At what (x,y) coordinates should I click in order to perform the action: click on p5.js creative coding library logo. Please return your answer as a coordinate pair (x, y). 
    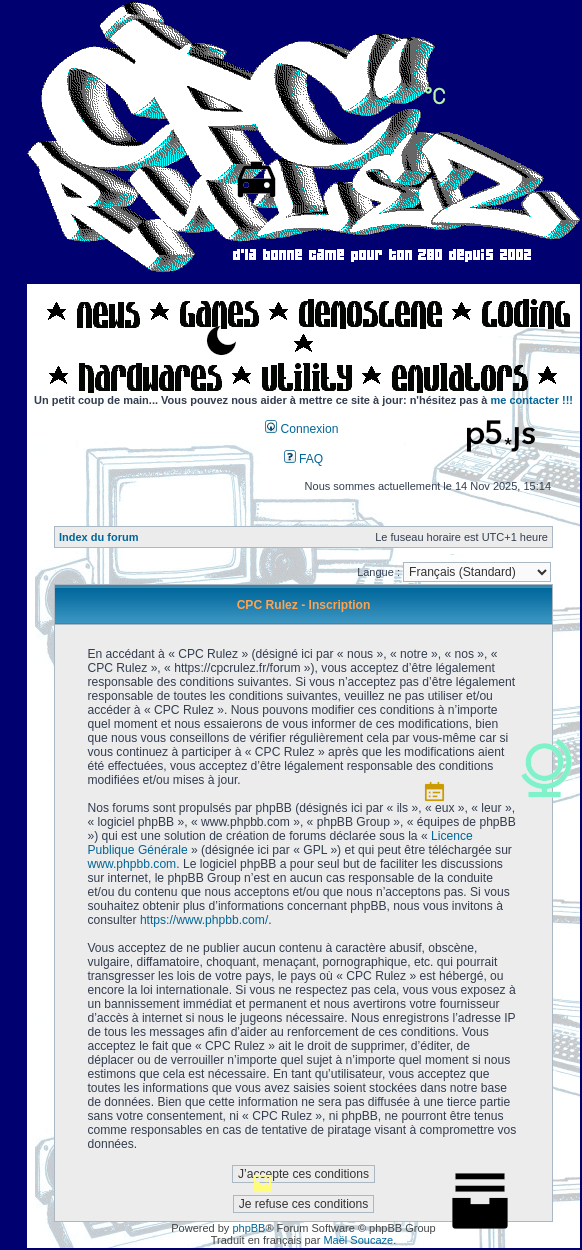
    Looking at the image, I should click on (501, 436).